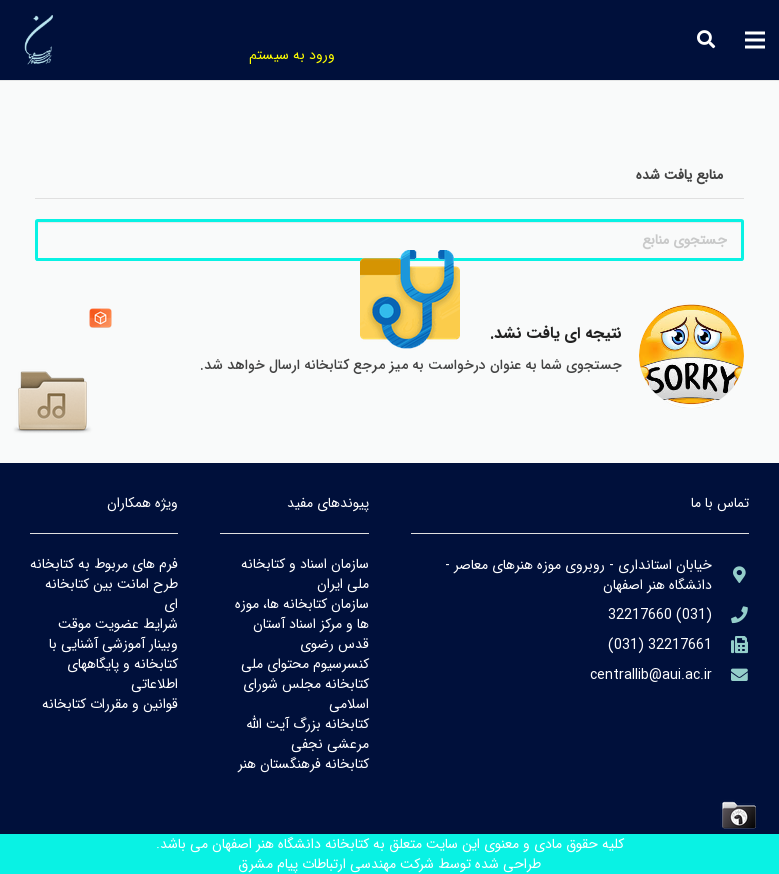 This screenshot has width=779, height=874. Describe the element at coordinates (410, 300) in the screenshot. I see `access system recovery tools and files` at that location.